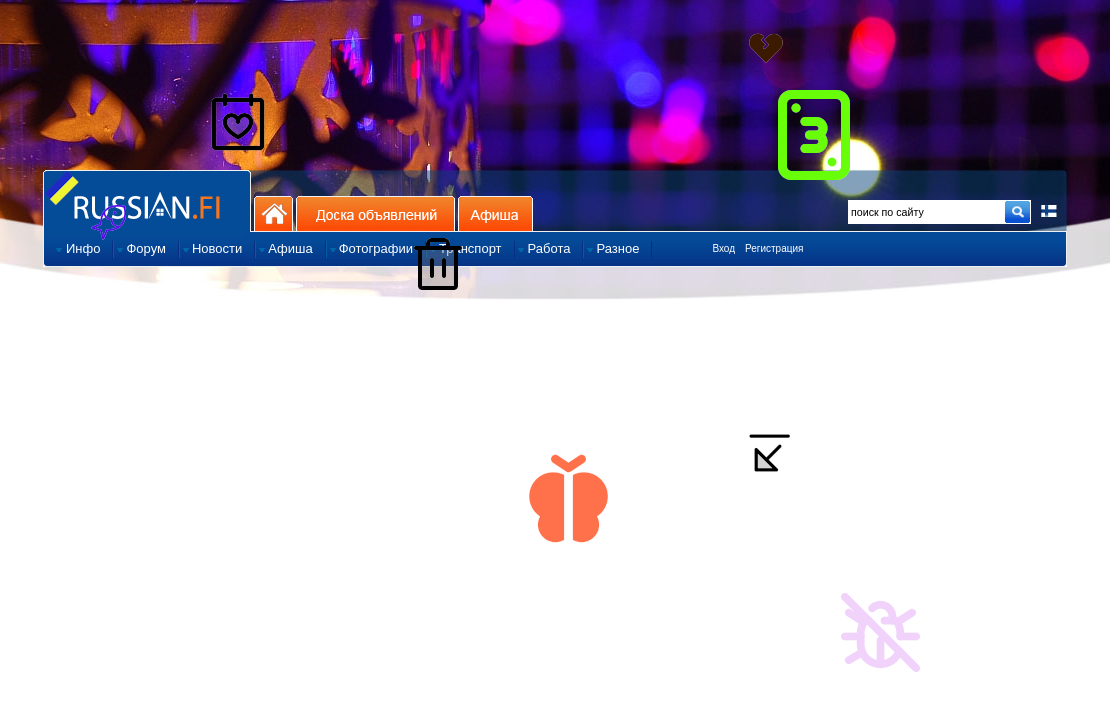 The height and width of the screenshot is (720, 1110). What do you see at coordinates (438, 266) in the screenshot?
I see `delete selected item` at bounding box center [438, 266].